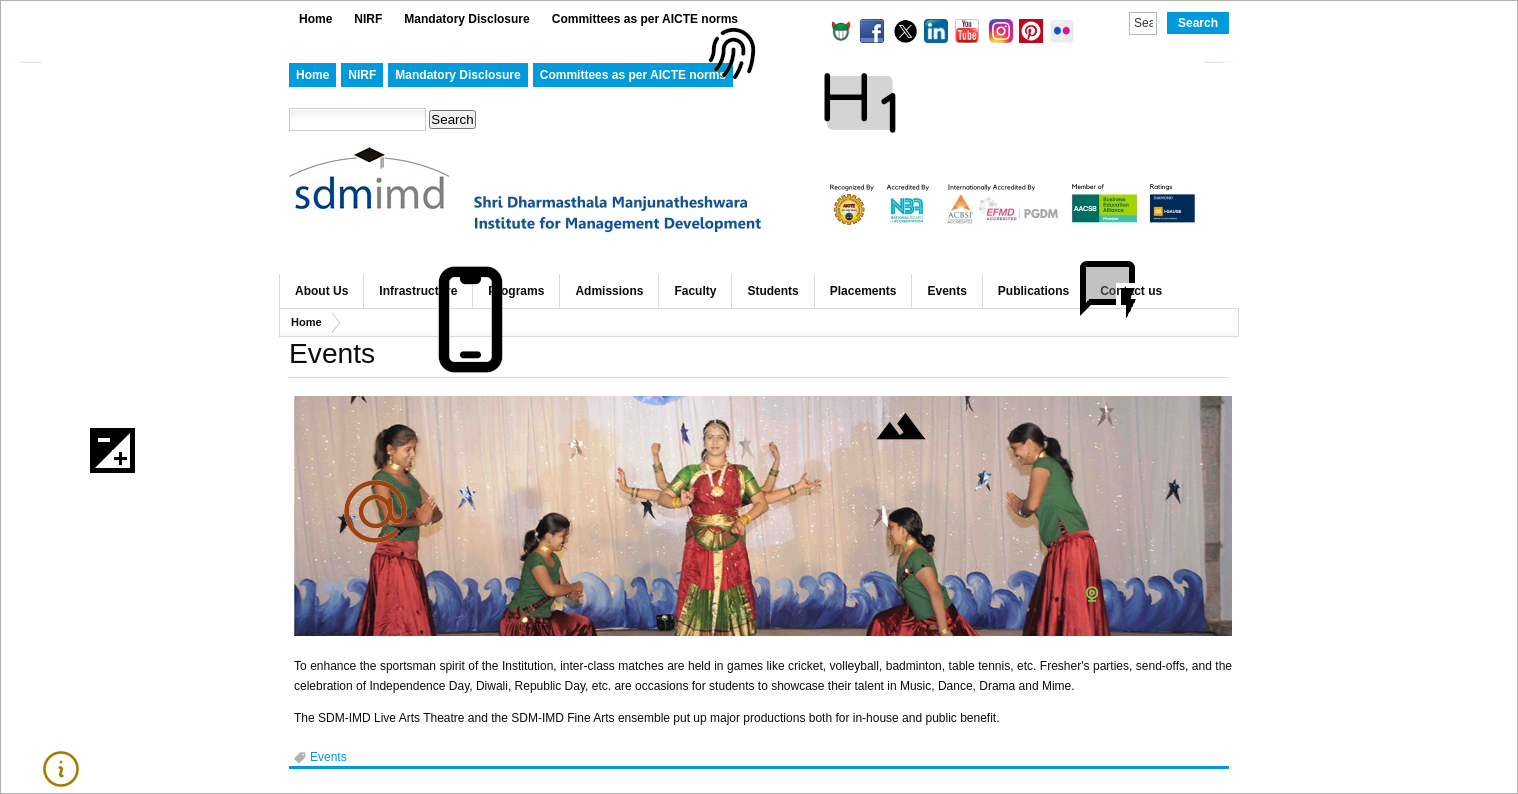 Image resolution: width=1518 pixels, height=794 pixels. Describe the element at coordinates (470, 319) in the screenshot. I see `access mobile device settings` at that location.